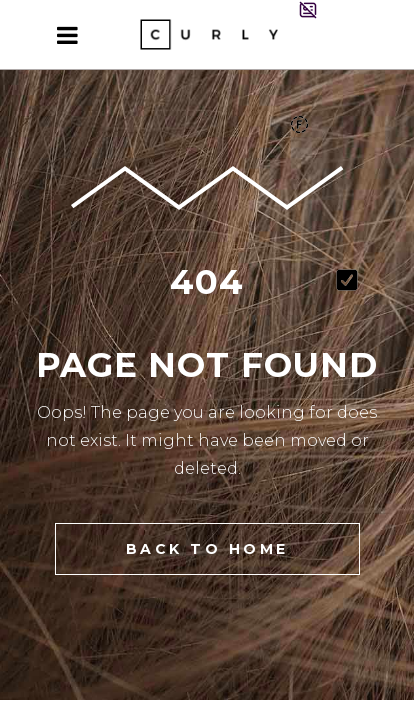  What do you see at coordinates (308, 10) in the screenshot?
I see `disable identity verification` at bounding box center [308, 10].